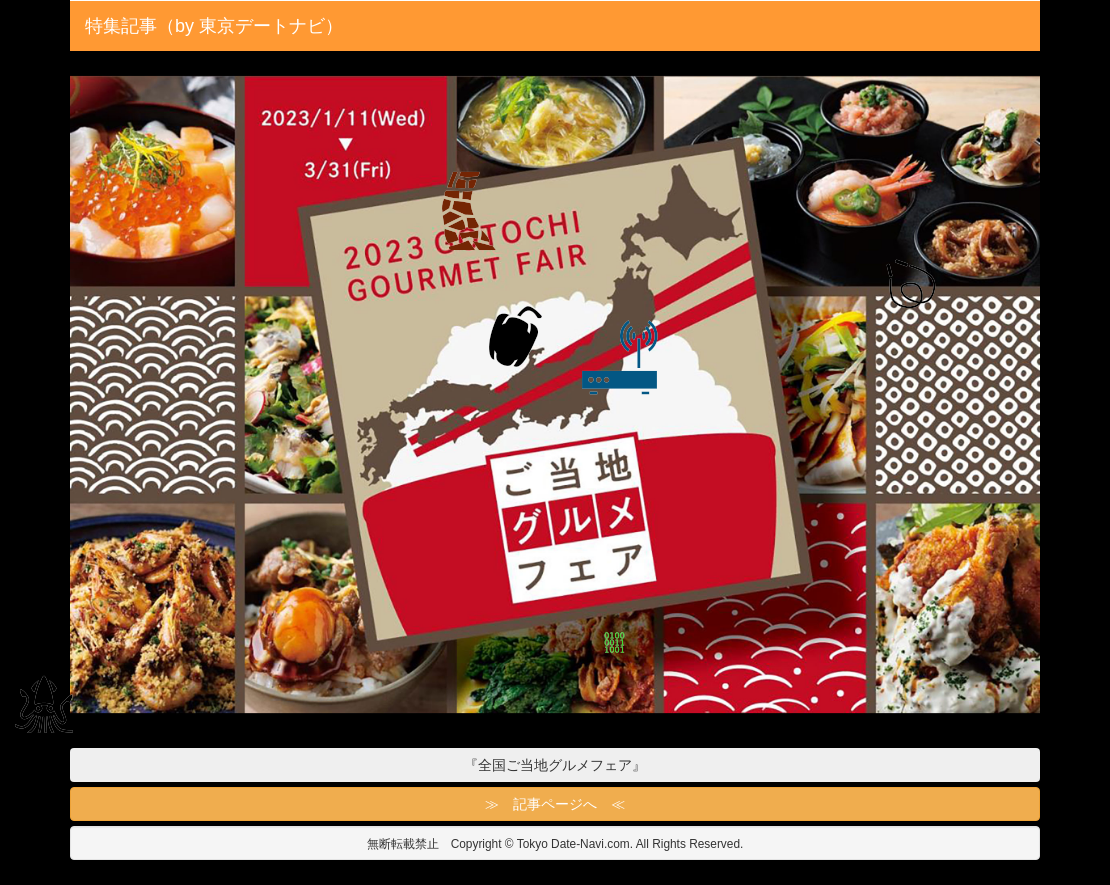  Describe the element at coordinates (911, 284) in the screenshot. I see `access jump rope or skipping exercises` at that location.